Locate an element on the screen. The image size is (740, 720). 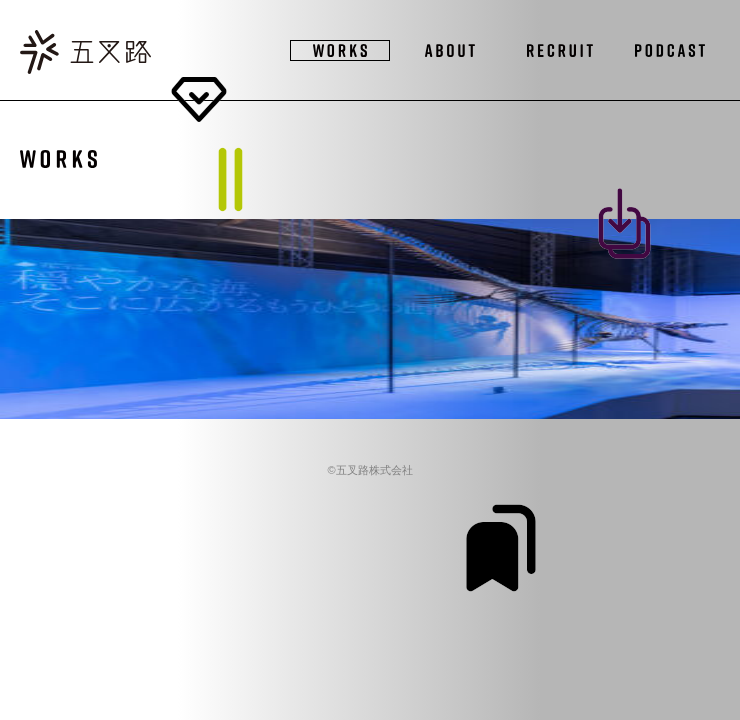
download multiple files is located at coordinates (624, 223).